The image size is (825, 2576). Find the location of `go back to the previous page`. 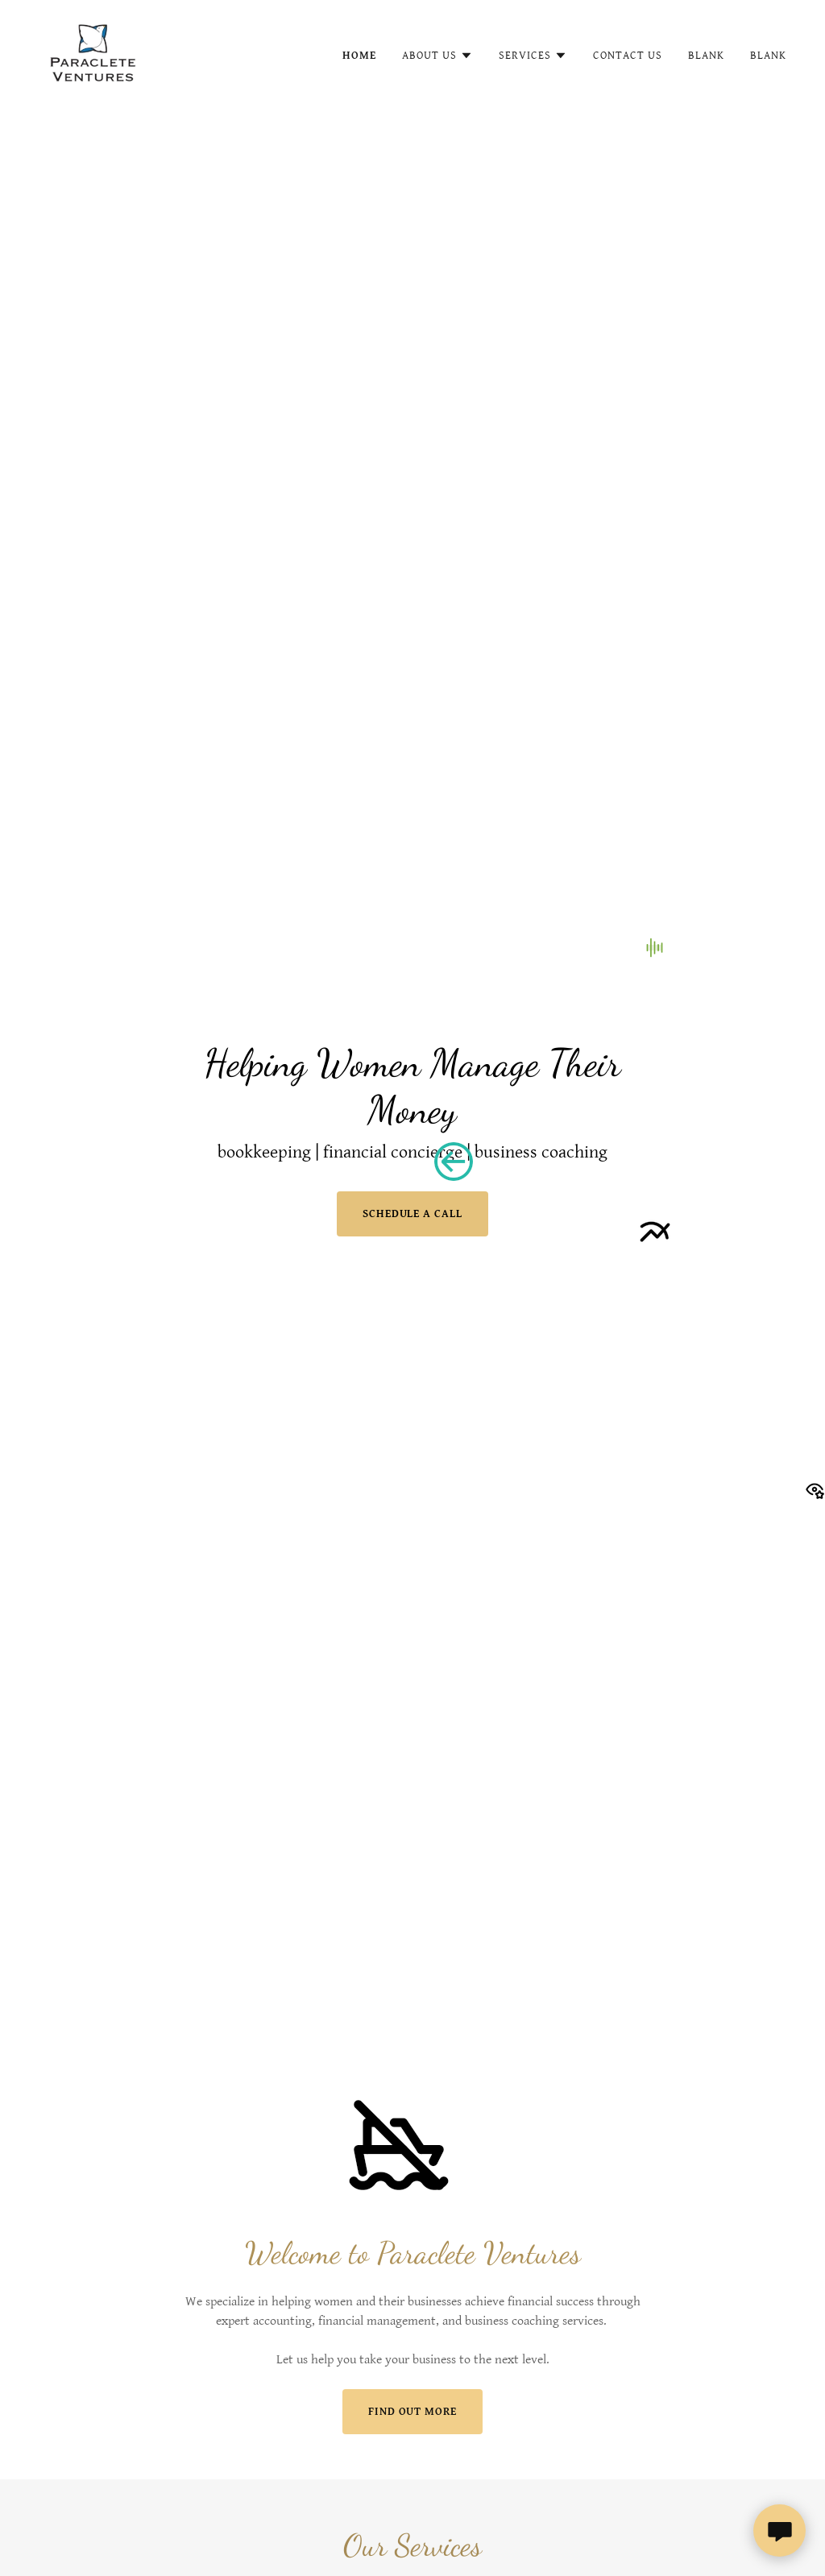

go back to the previous page is located at coordinates (454, 1162).